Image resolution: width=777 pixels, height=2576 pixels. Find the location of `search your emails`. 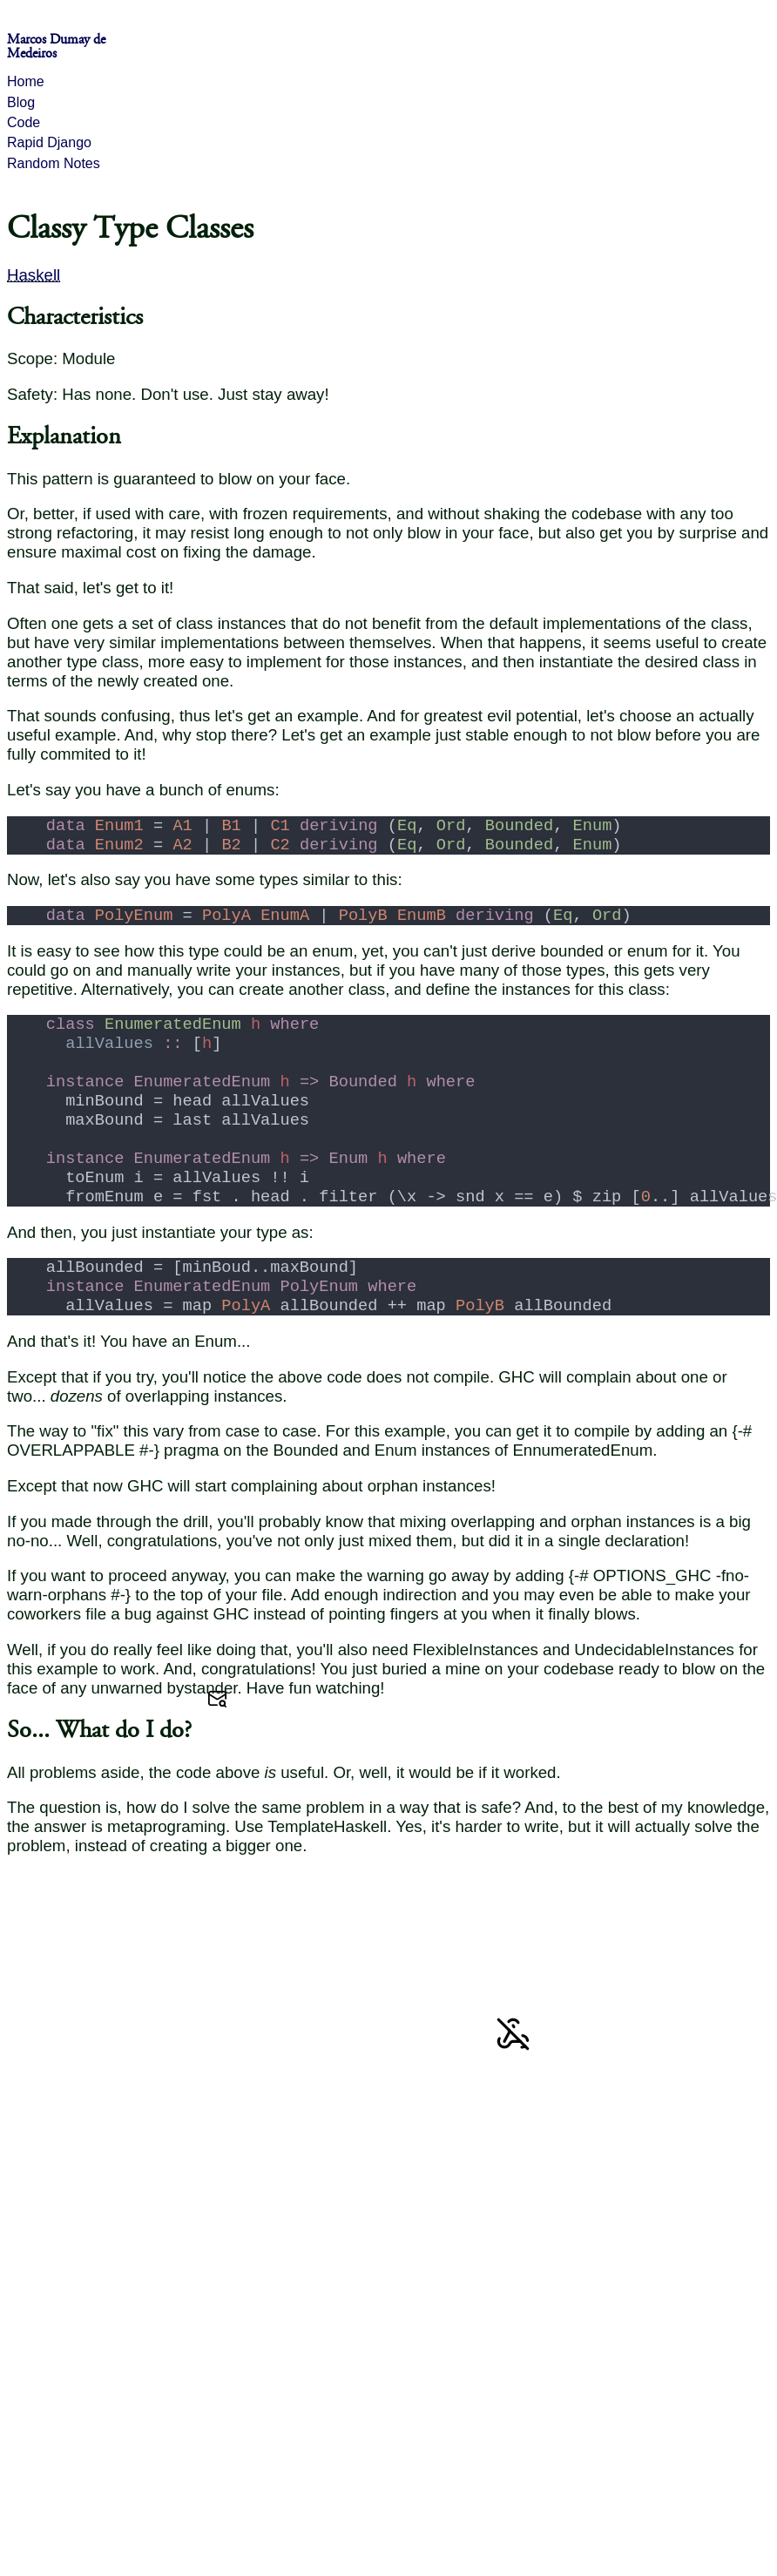

search your emails is located at coordinates (217, 1698).